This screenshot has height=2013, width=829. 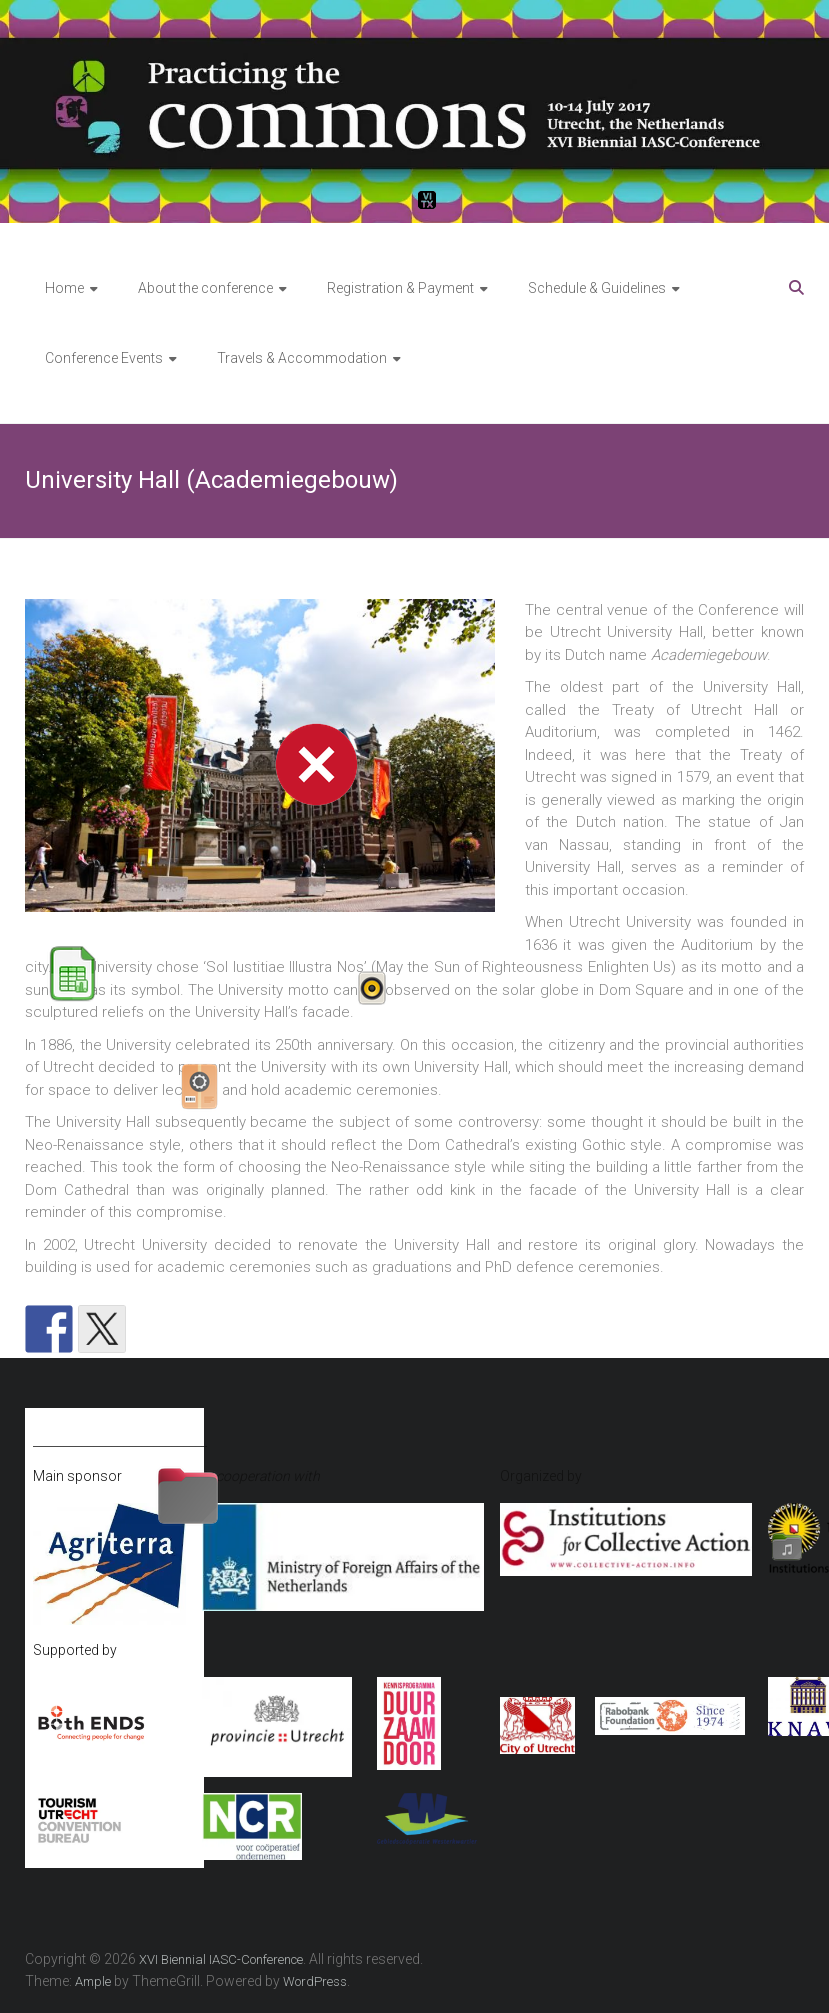 What do you see at coordinates (787, 1546) in the screenshot?
I see `open your music folder` at bounding box center [787, 1546].